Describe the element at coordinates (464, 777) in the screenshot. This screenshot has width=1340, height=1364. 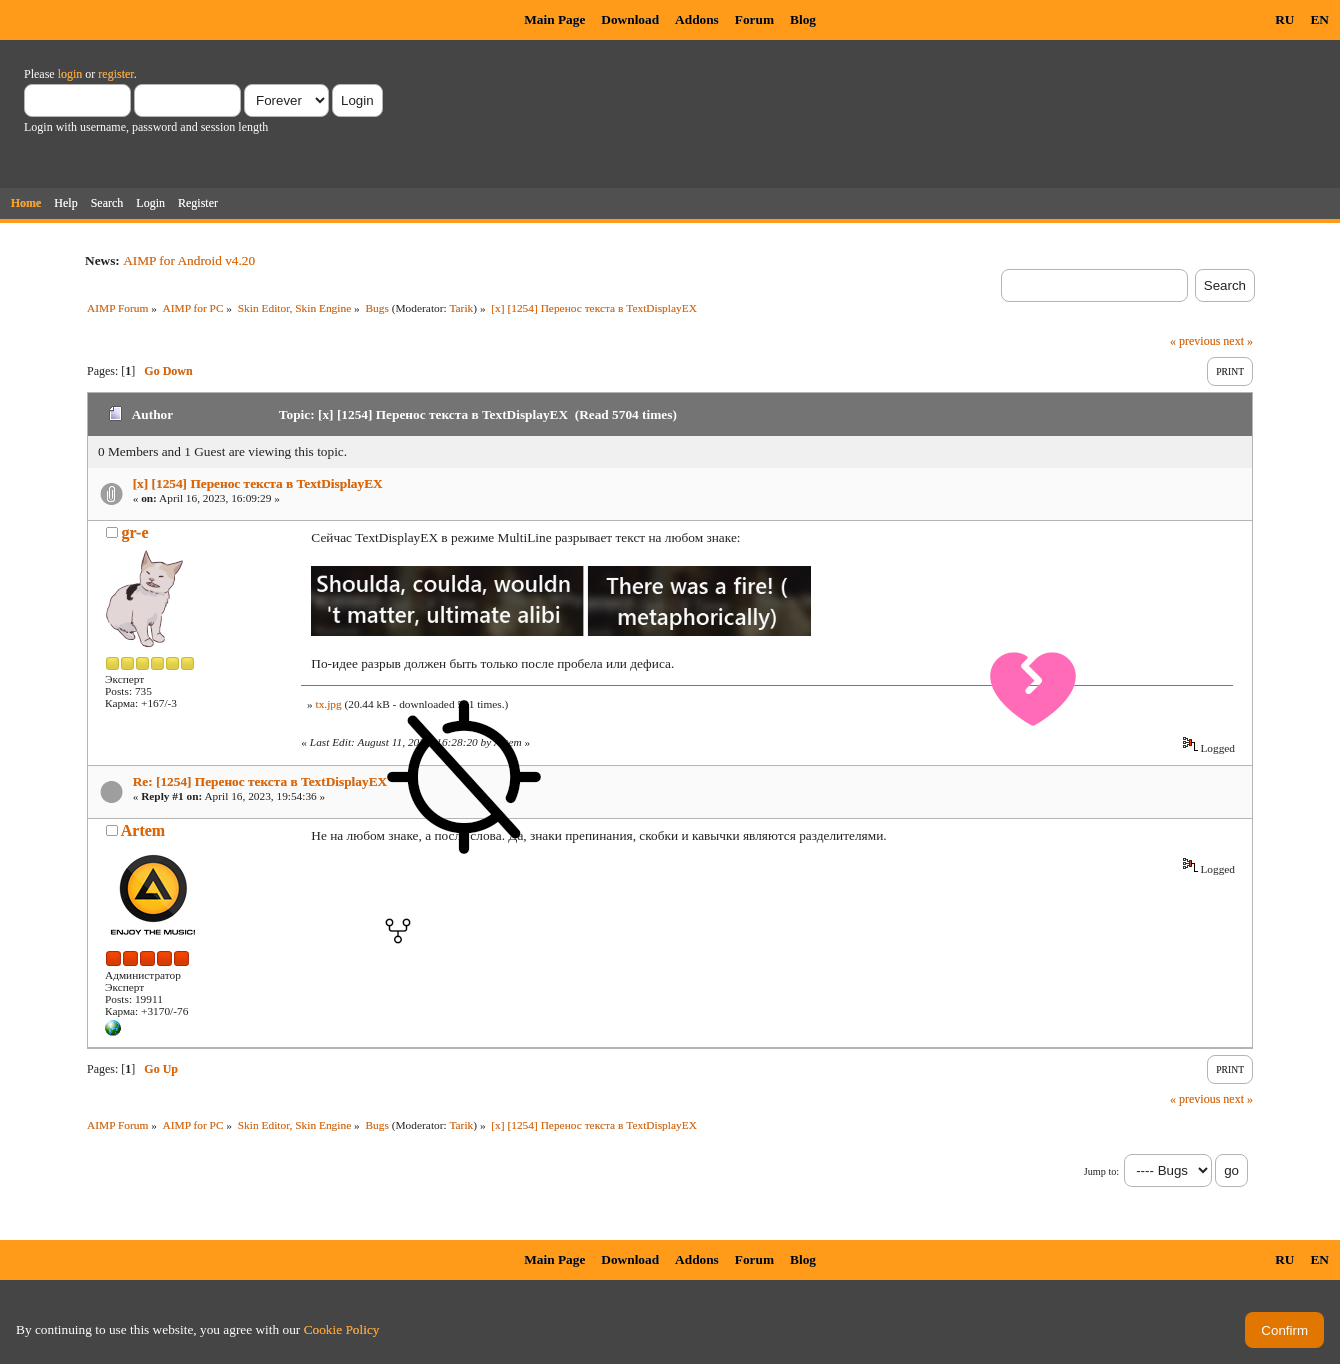
I see `location services disabled` at that location.